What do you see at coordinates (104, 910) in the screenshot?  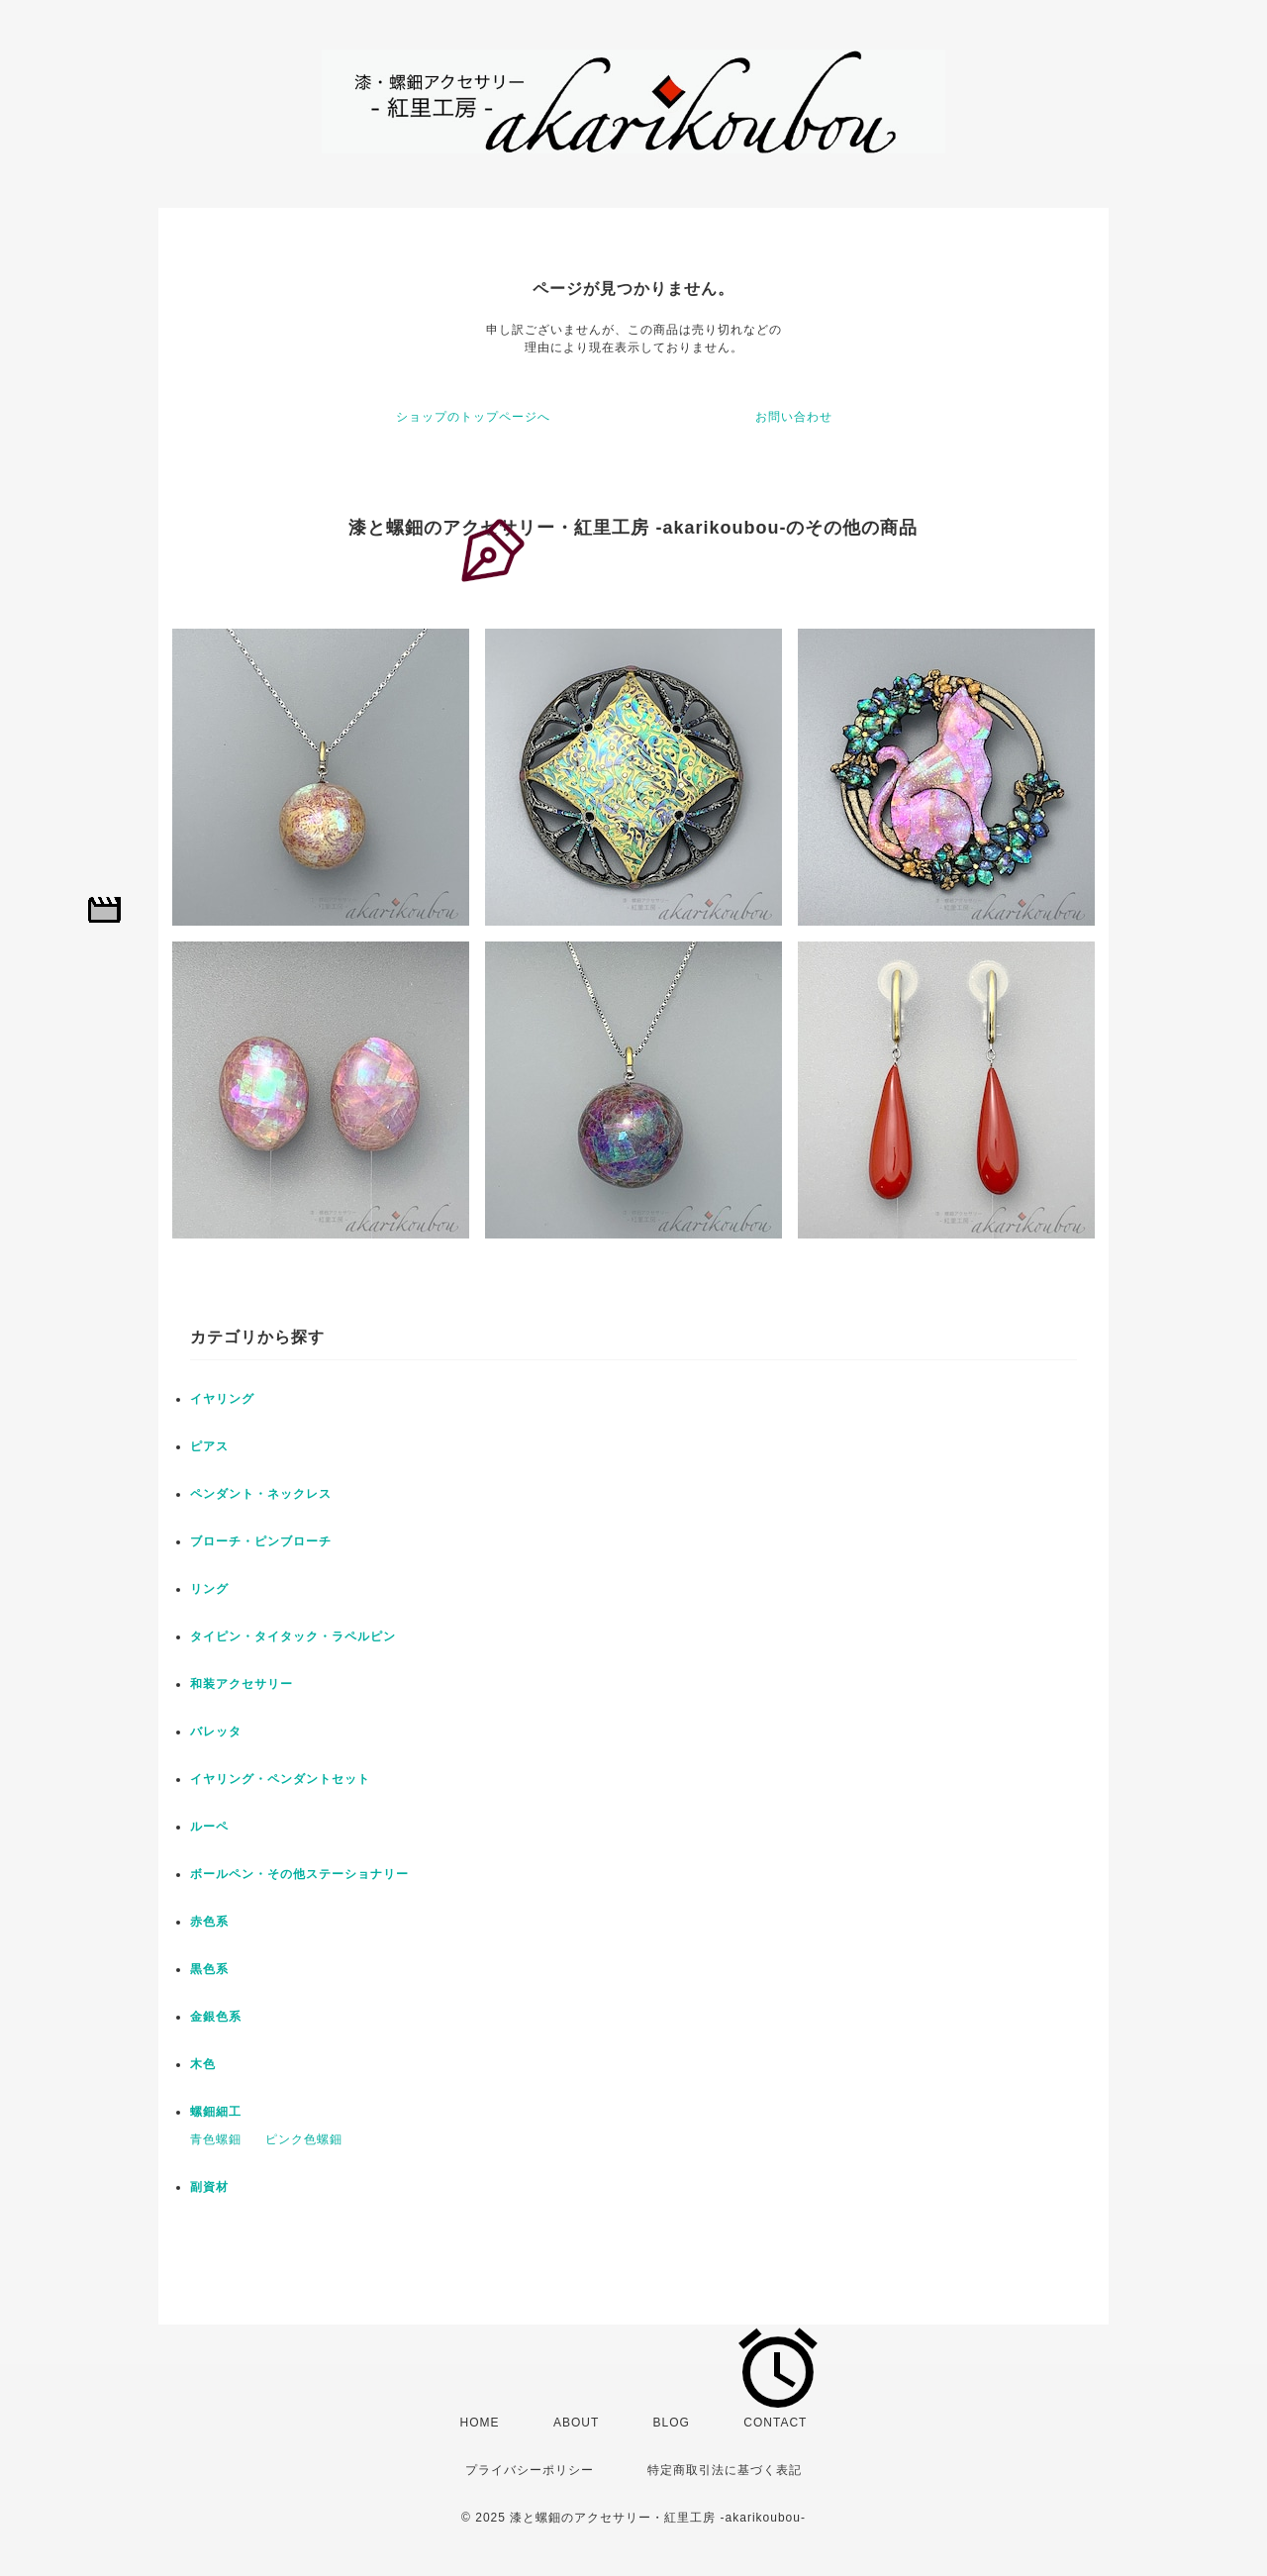 I see `create a new video project` at bounding box center [104, 910].